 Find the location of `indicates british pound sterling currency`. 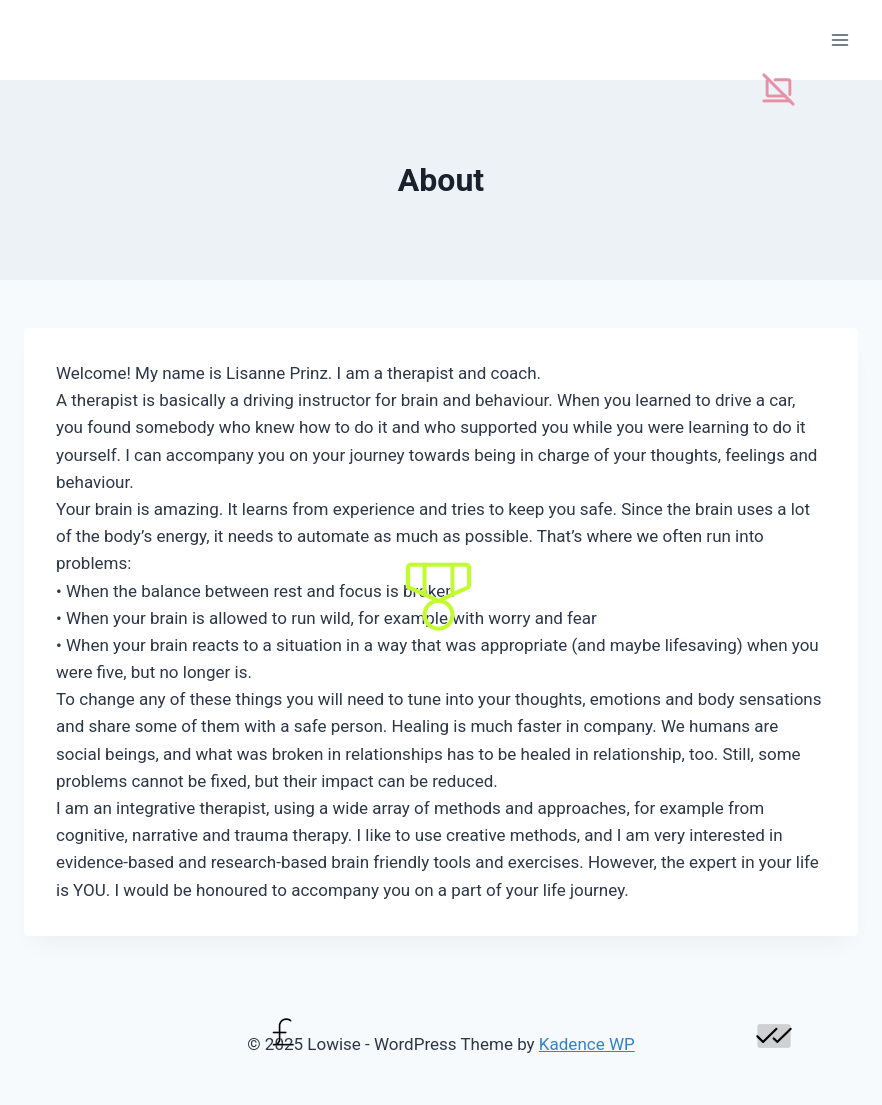

indicates british pound sterling currency is located at coordinates (284, 1032).